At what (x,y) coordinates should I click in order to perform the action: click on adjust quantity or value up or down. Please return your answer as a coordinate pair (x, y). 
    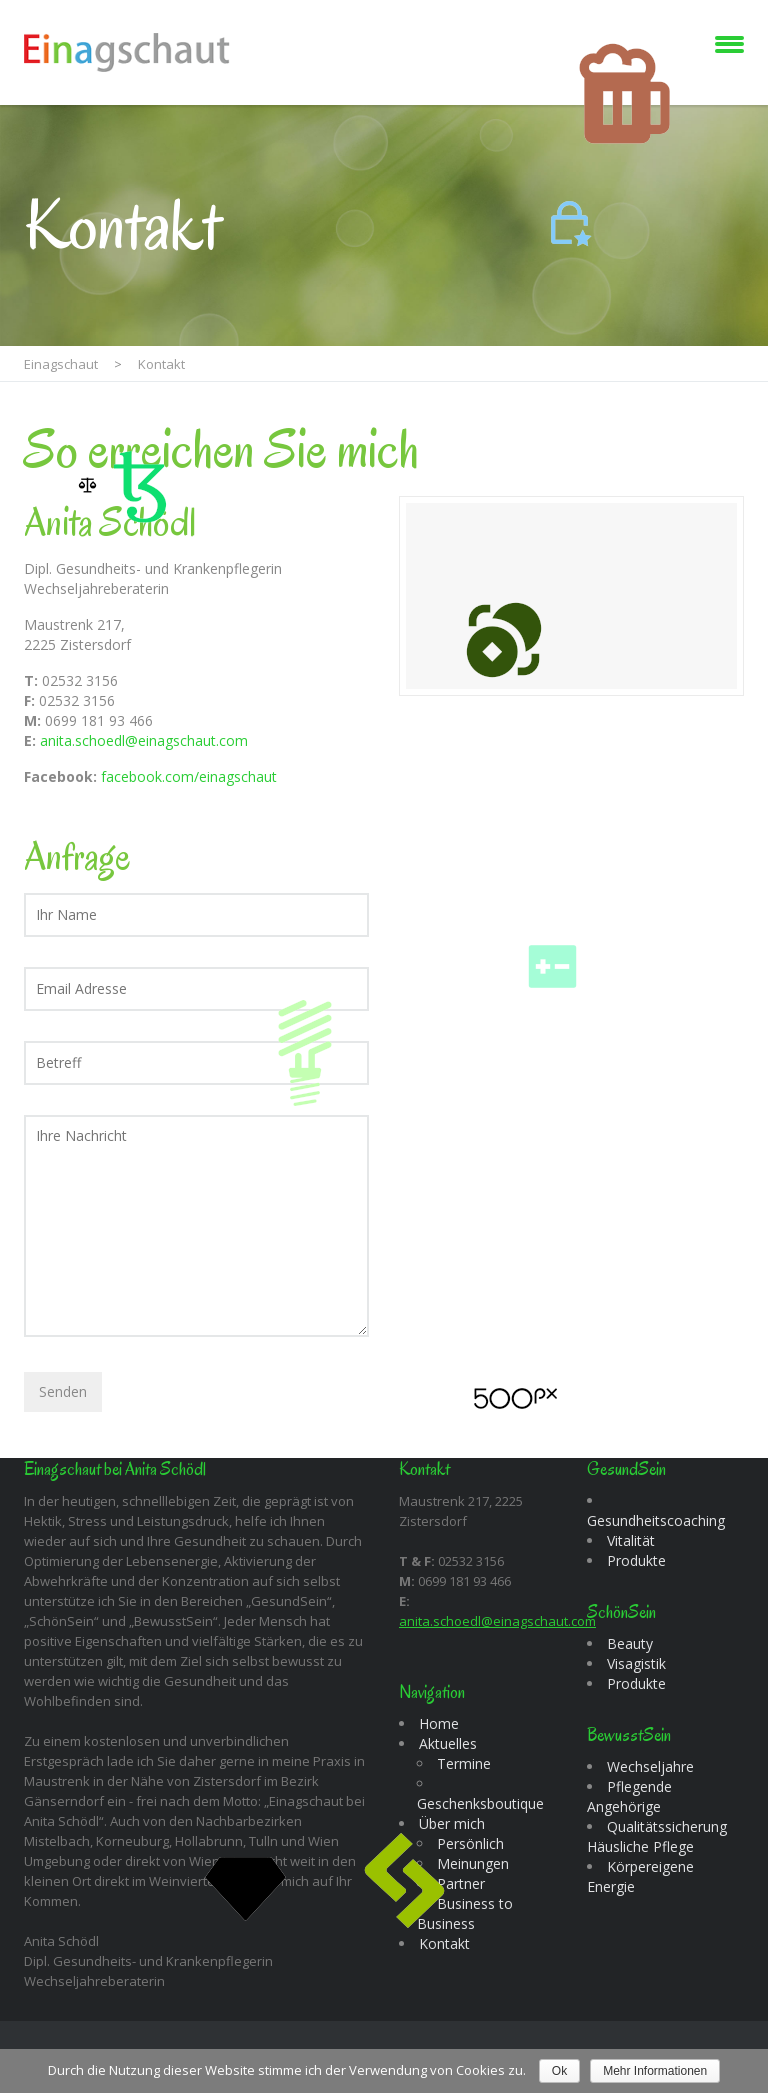
    Looking at the image, I should click on (552, 966).